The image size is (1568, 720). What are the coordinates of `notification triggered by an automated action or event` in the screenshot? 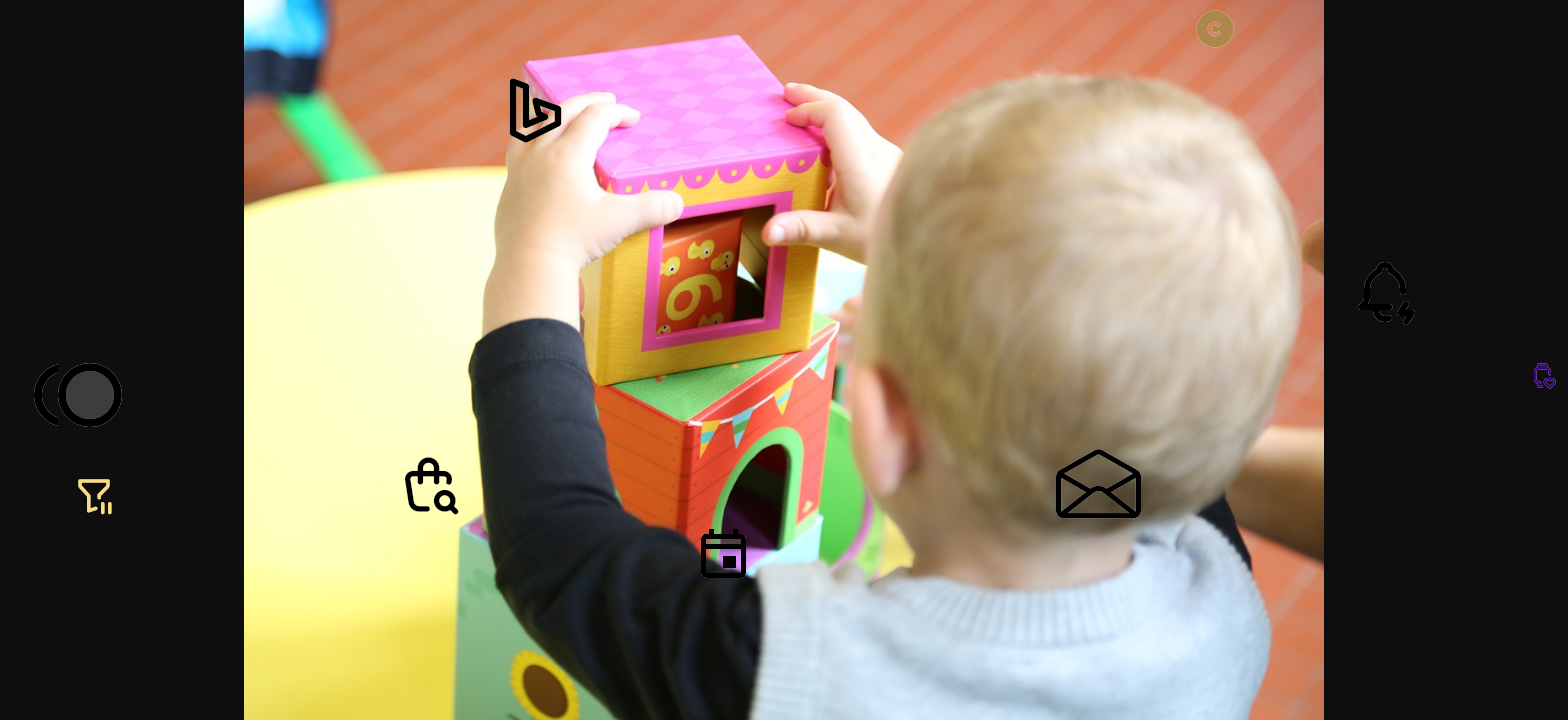 It's located at (1385, 292).